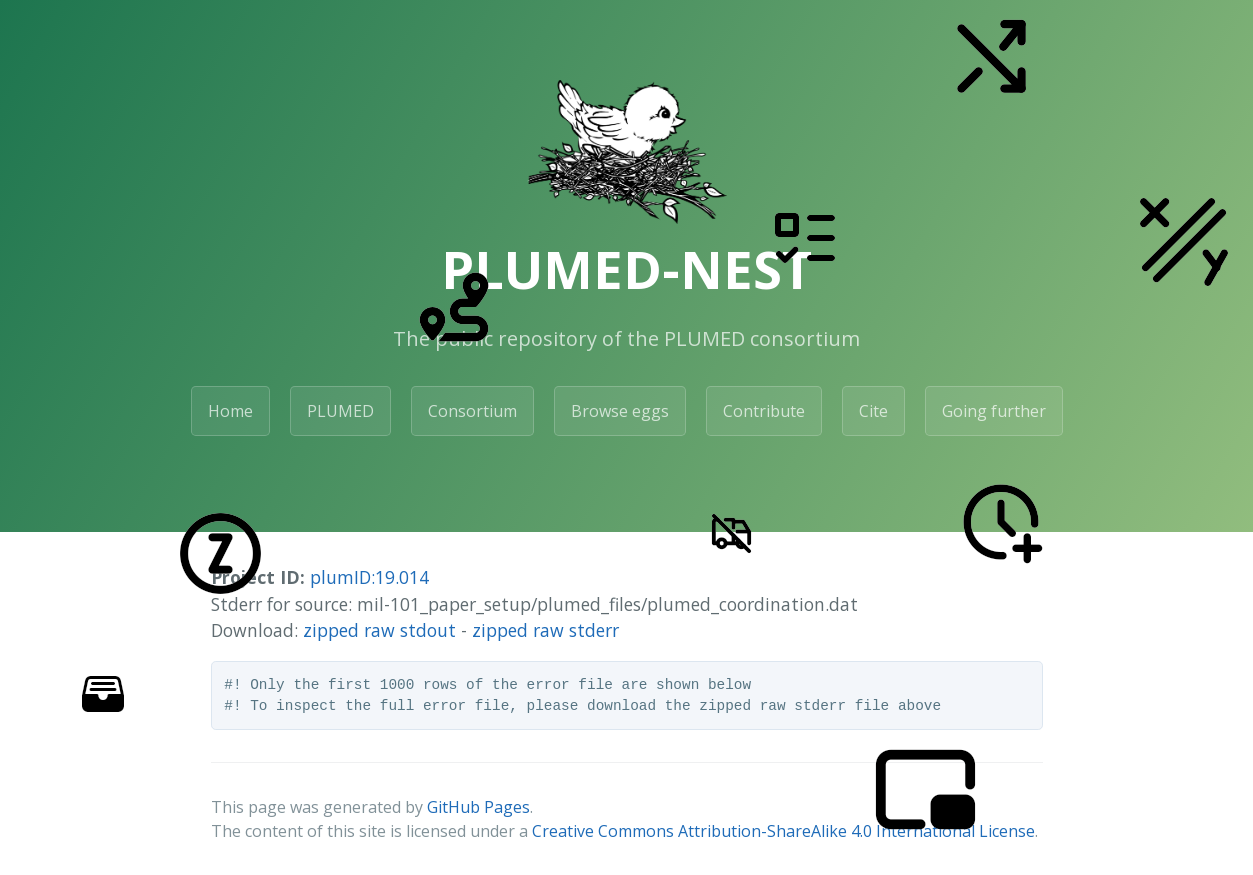  What do you see at coordinates (925, 789) in the screenshot?
I see `enable picture-in-picture mode` at bounding box center [925, 789].